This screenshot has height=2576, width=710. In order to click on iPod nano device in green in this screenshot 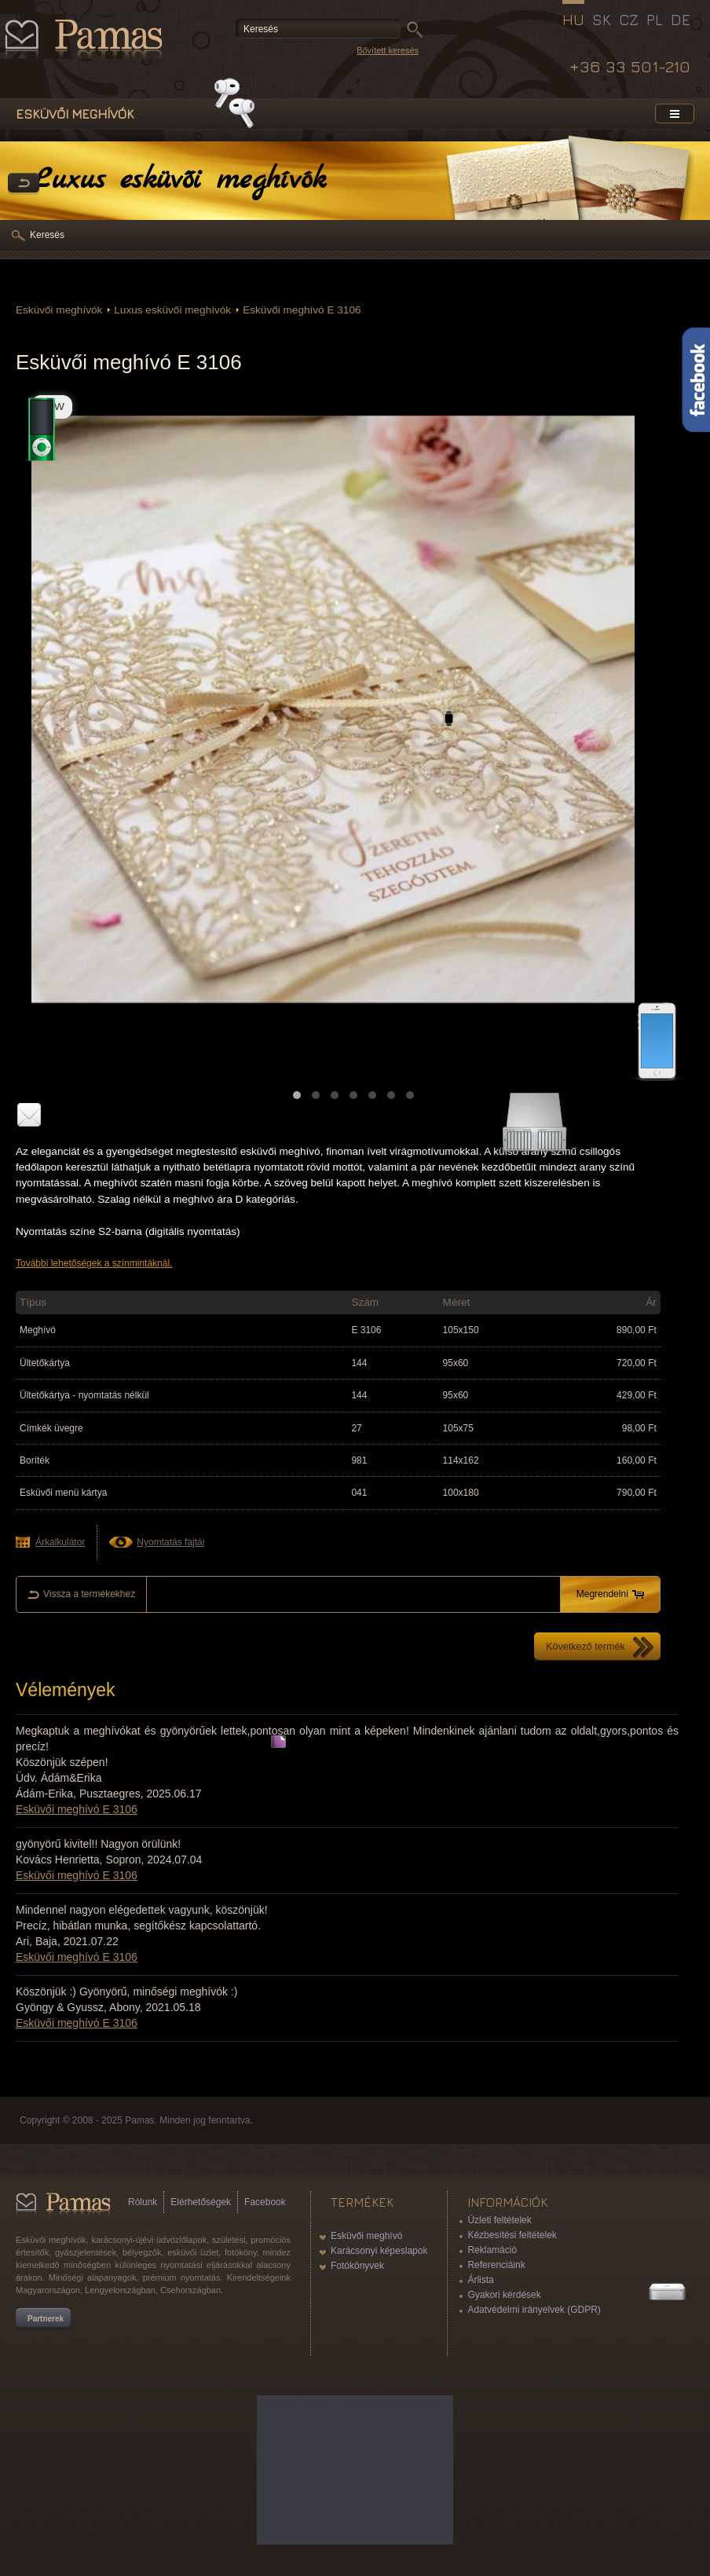, I will do `click(41, 430)`.